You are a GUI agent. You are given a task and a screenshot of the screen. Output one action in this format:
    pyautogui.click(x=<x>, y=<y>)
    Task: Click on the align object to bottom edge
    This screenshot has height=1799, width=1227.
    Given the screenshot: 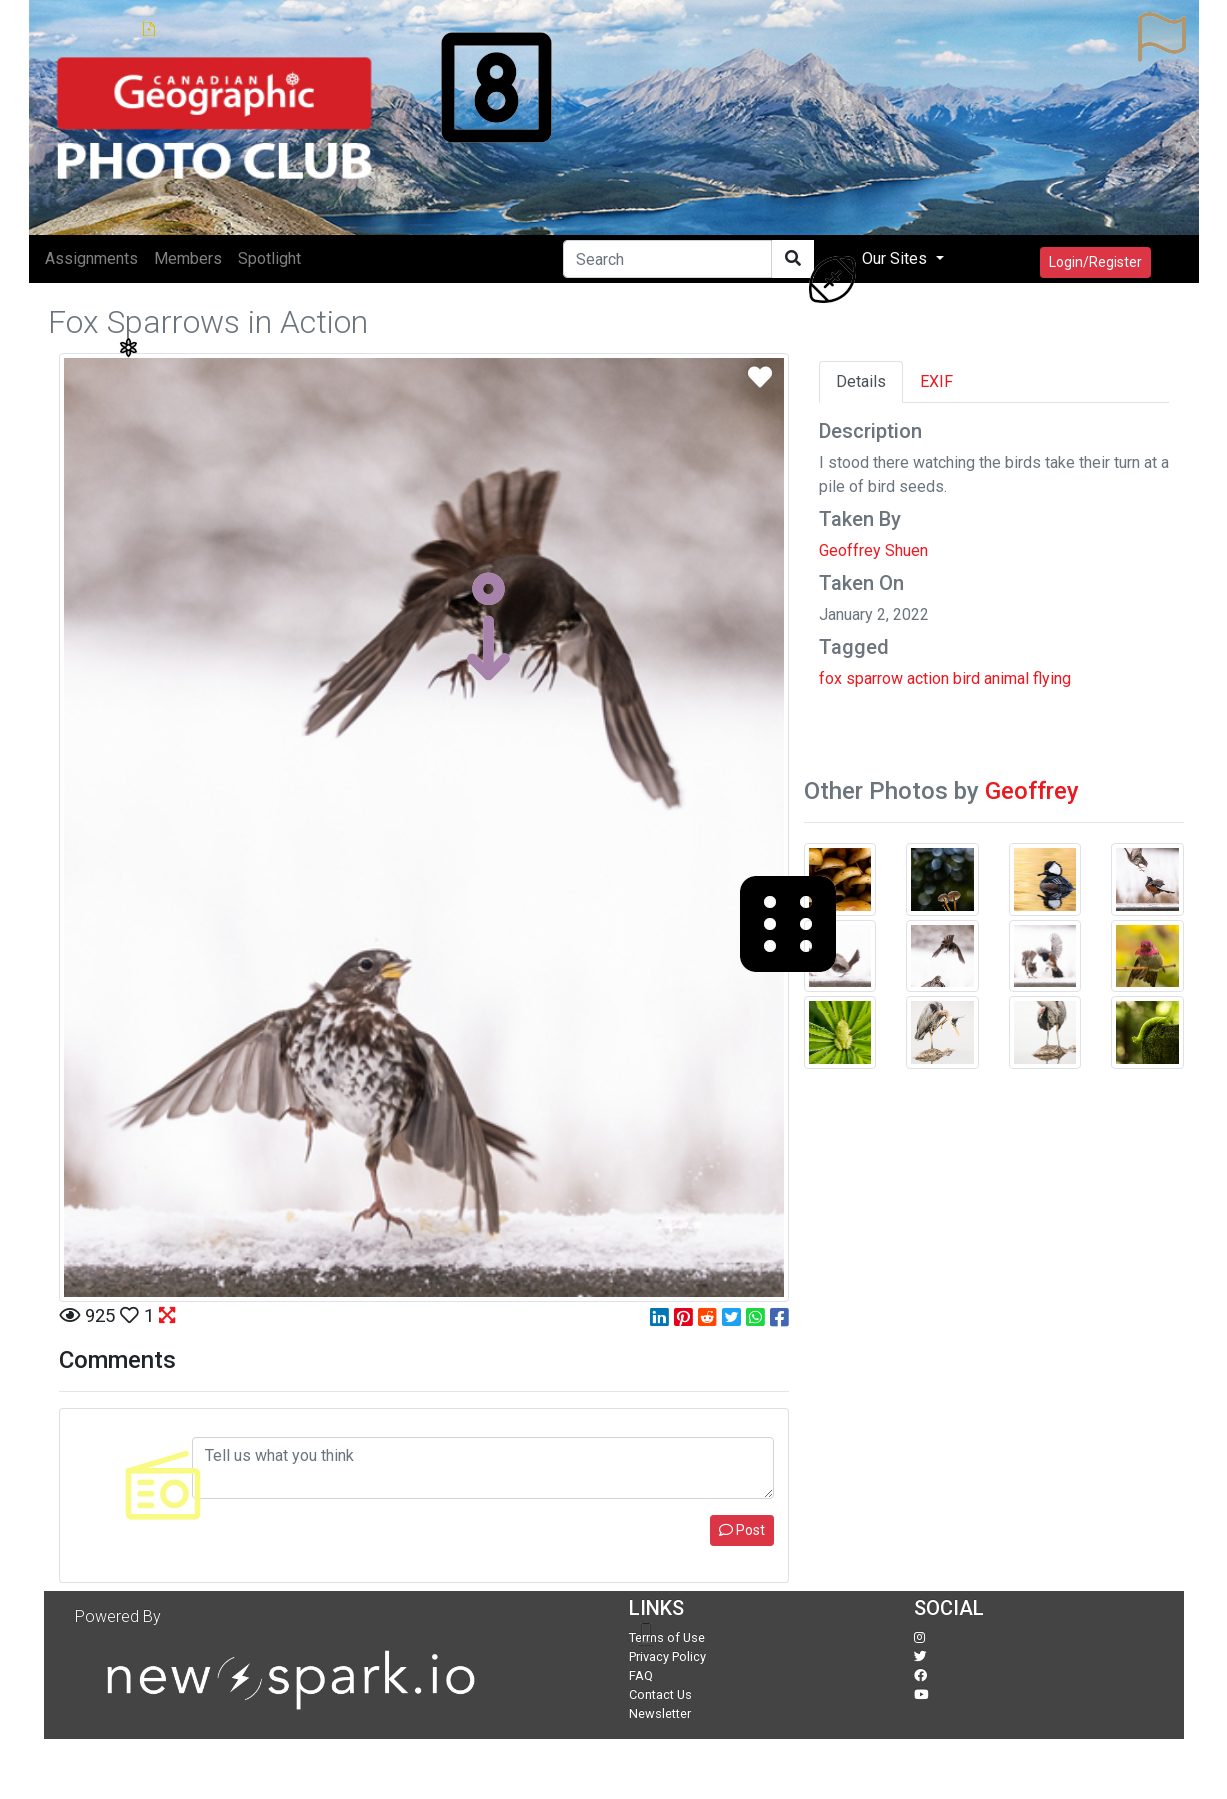 What is the action you would take?
    pyautogui.click(x=646, y=1634)
    